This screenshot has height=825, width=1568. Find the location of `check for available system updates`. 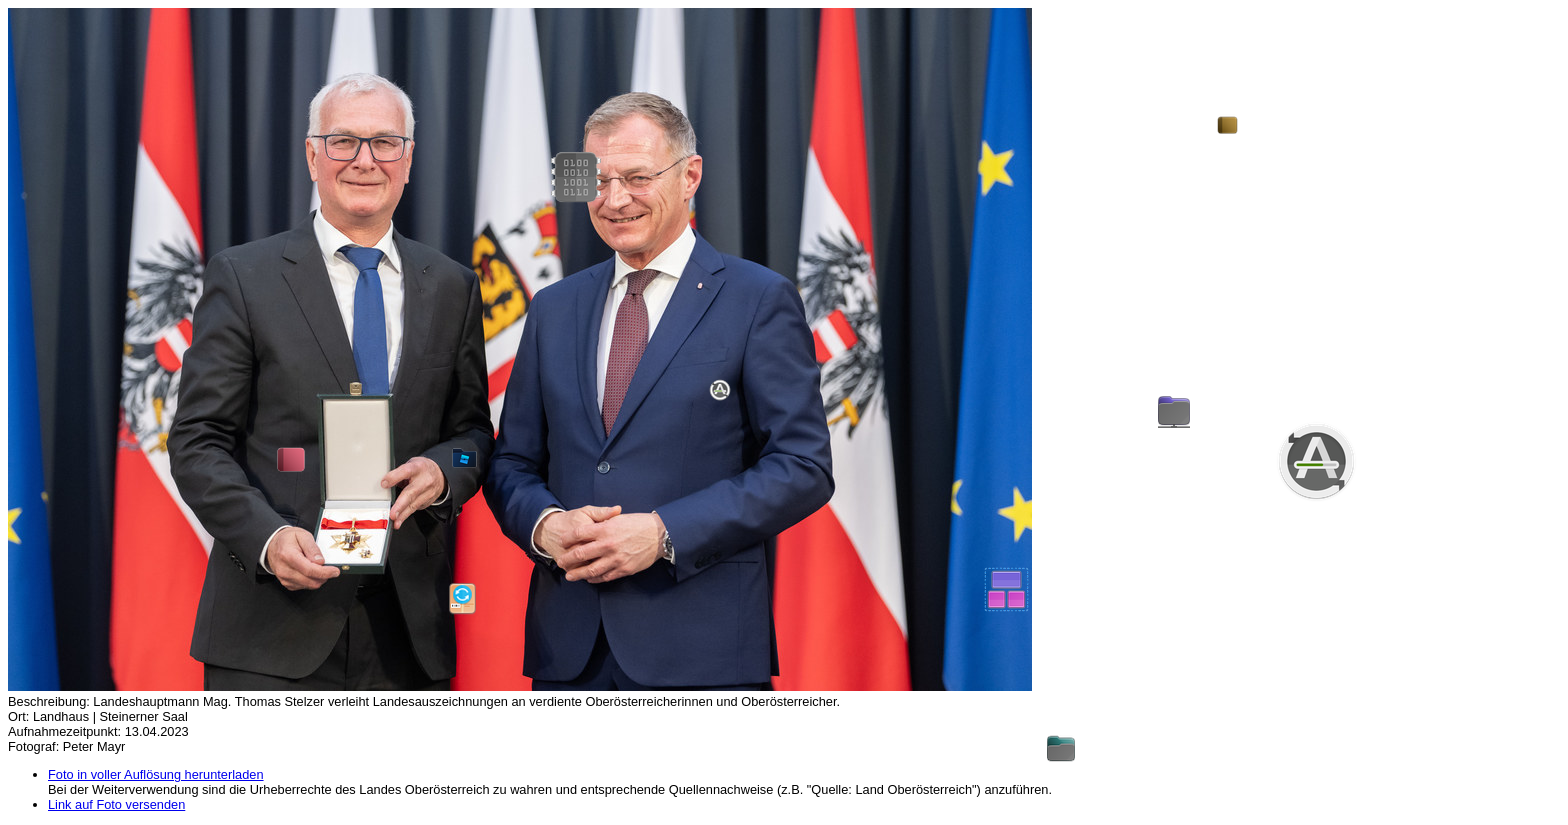

check for available system updates is located at coordinates (720, 390).